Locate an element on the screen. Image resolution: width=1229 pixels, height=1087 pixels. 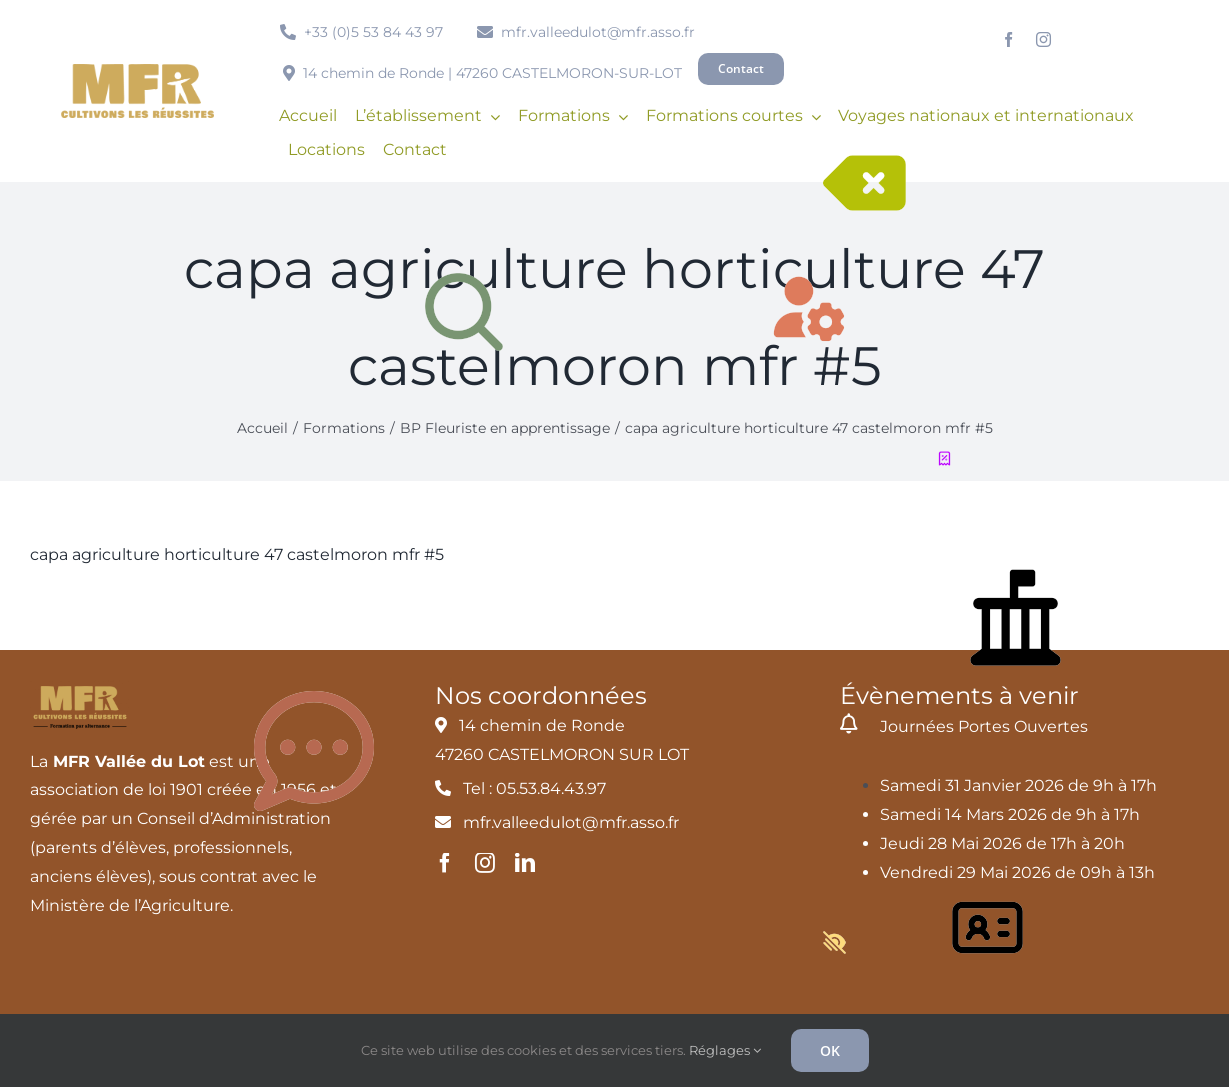
view tax receipt or invoice is located at coordinates (944, 458).